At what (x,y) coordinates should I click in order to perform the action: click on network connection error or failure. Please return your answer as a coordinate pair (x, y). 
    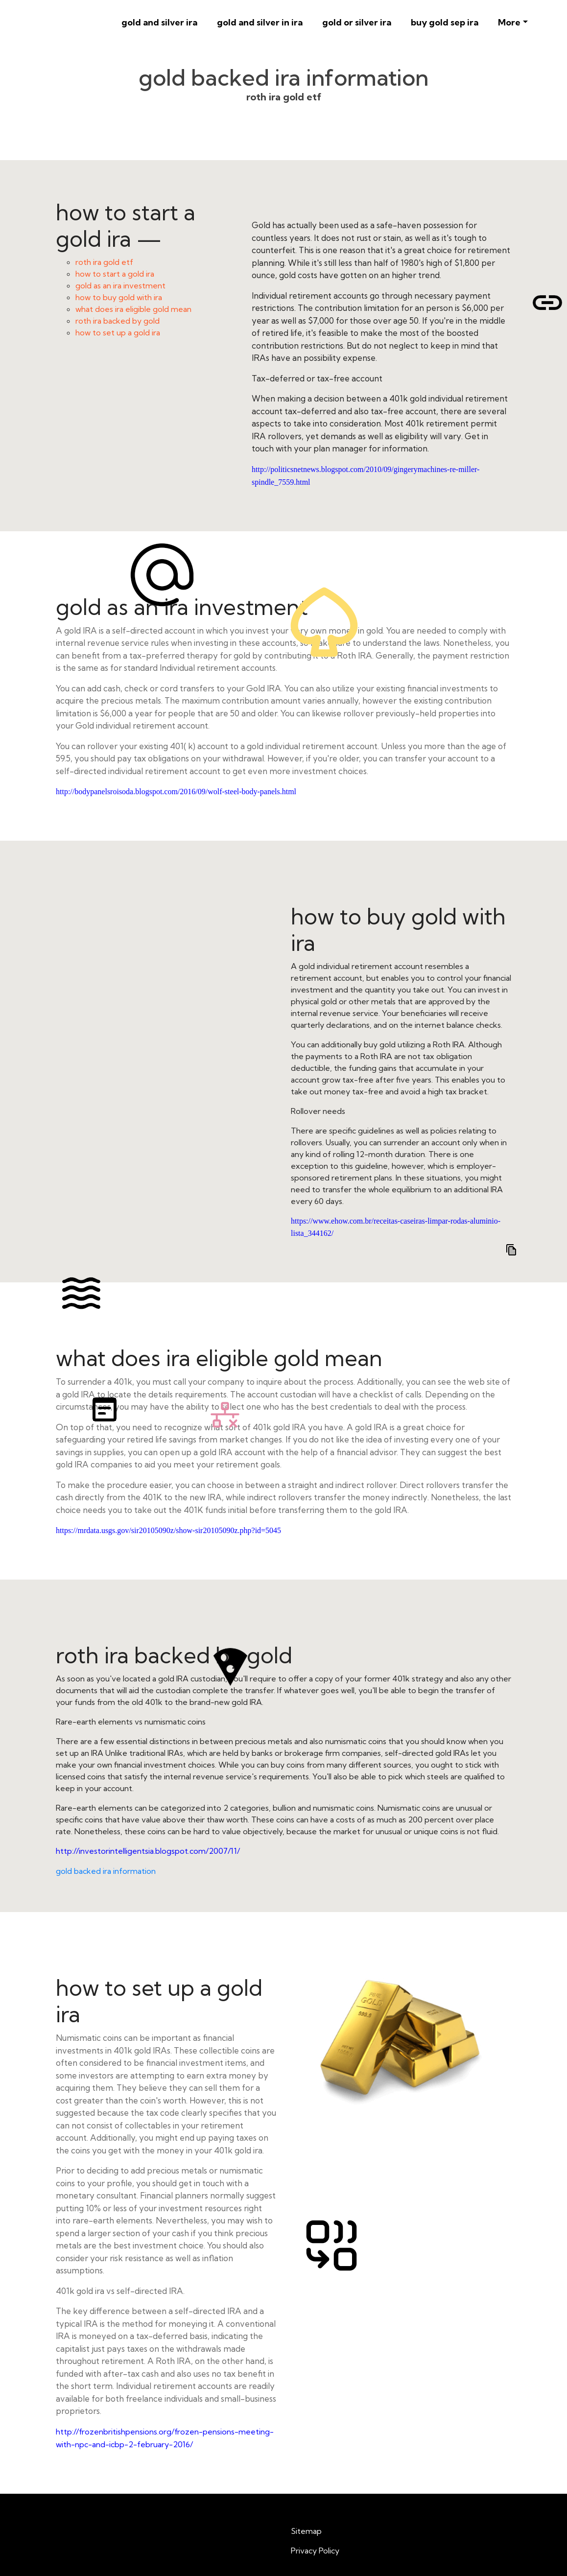
    Looking at the image, I should click on (225, 1415).